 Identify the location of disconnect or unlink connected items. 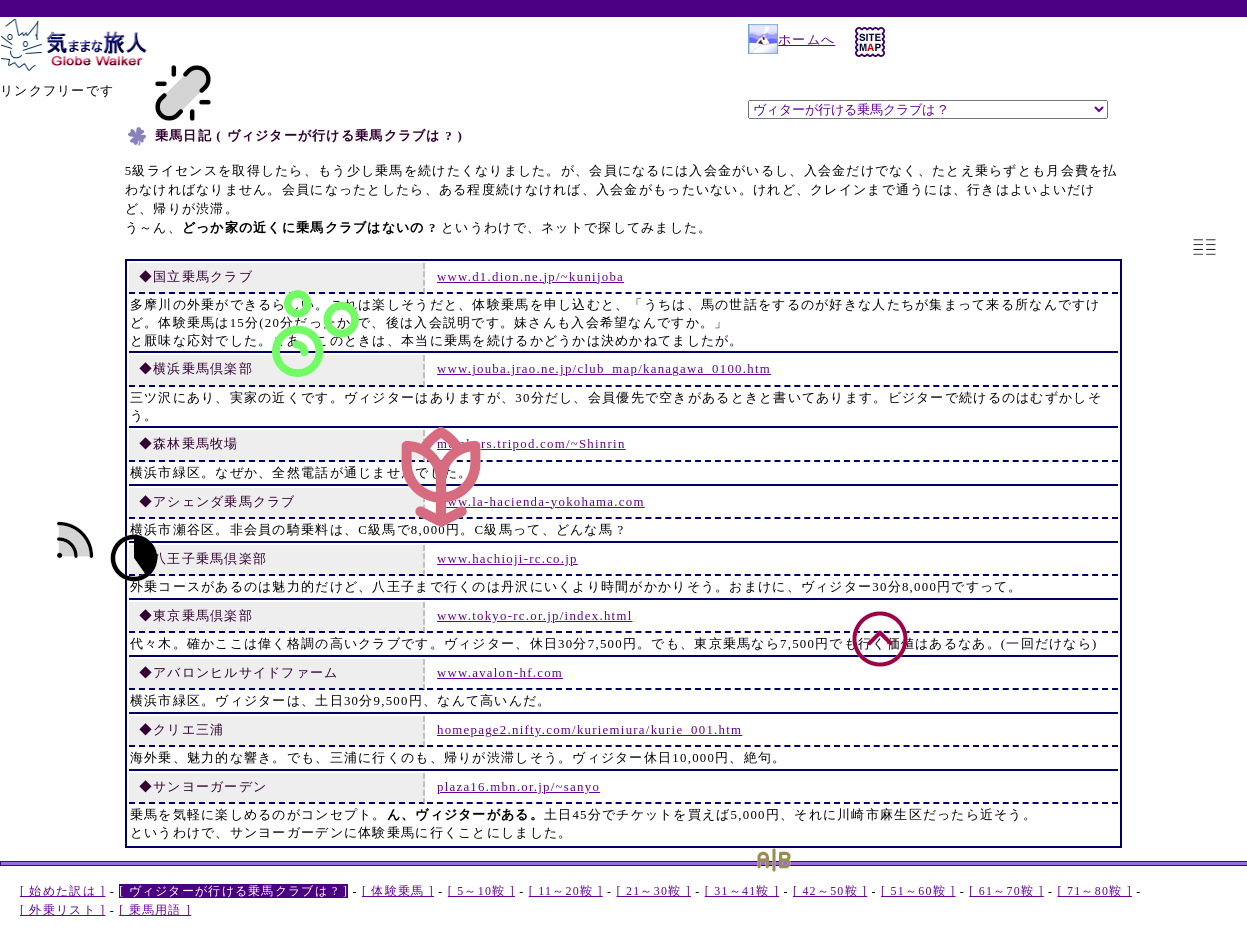
(183, 93).